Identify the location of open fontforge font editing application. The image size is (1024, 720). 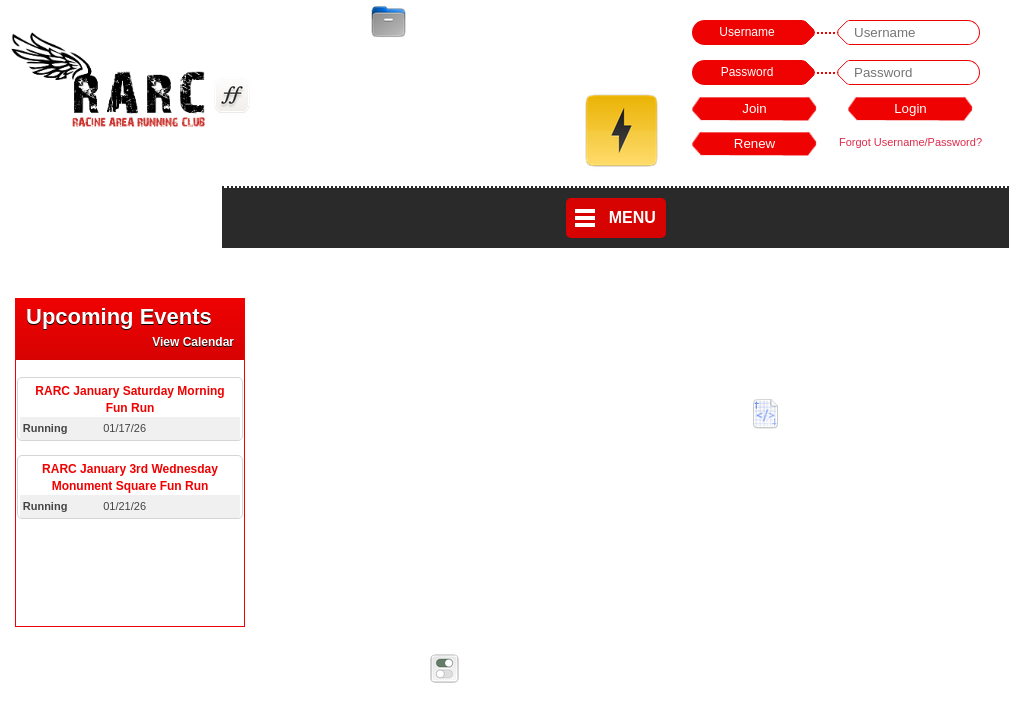
(232, 95).